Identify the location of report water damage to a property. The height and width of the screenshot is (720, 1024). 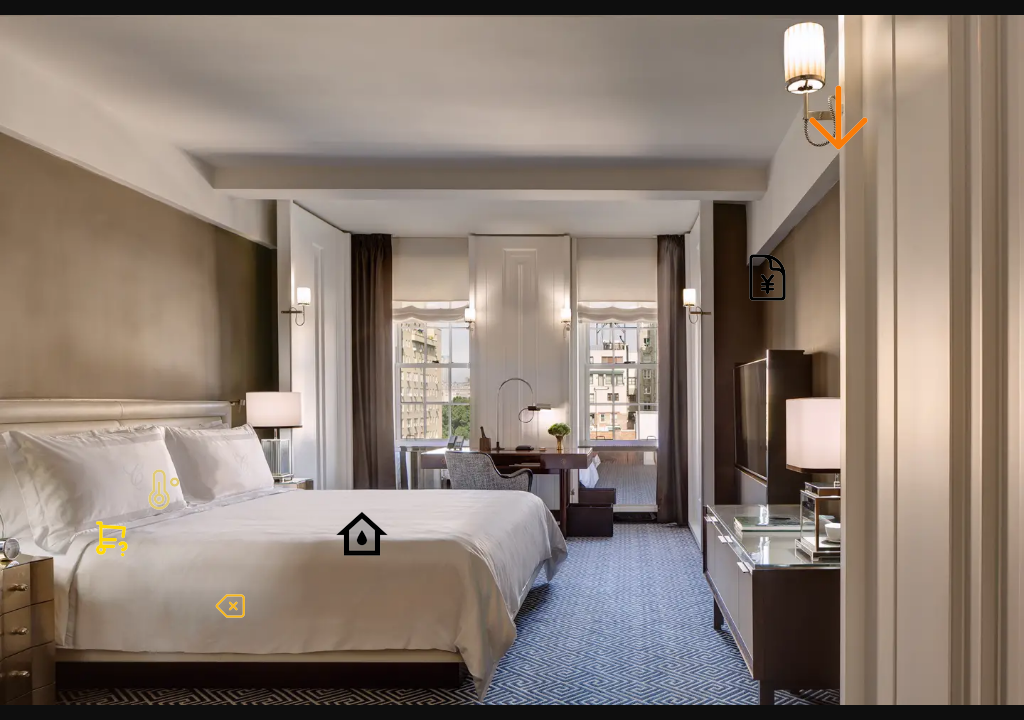
(362, 535).